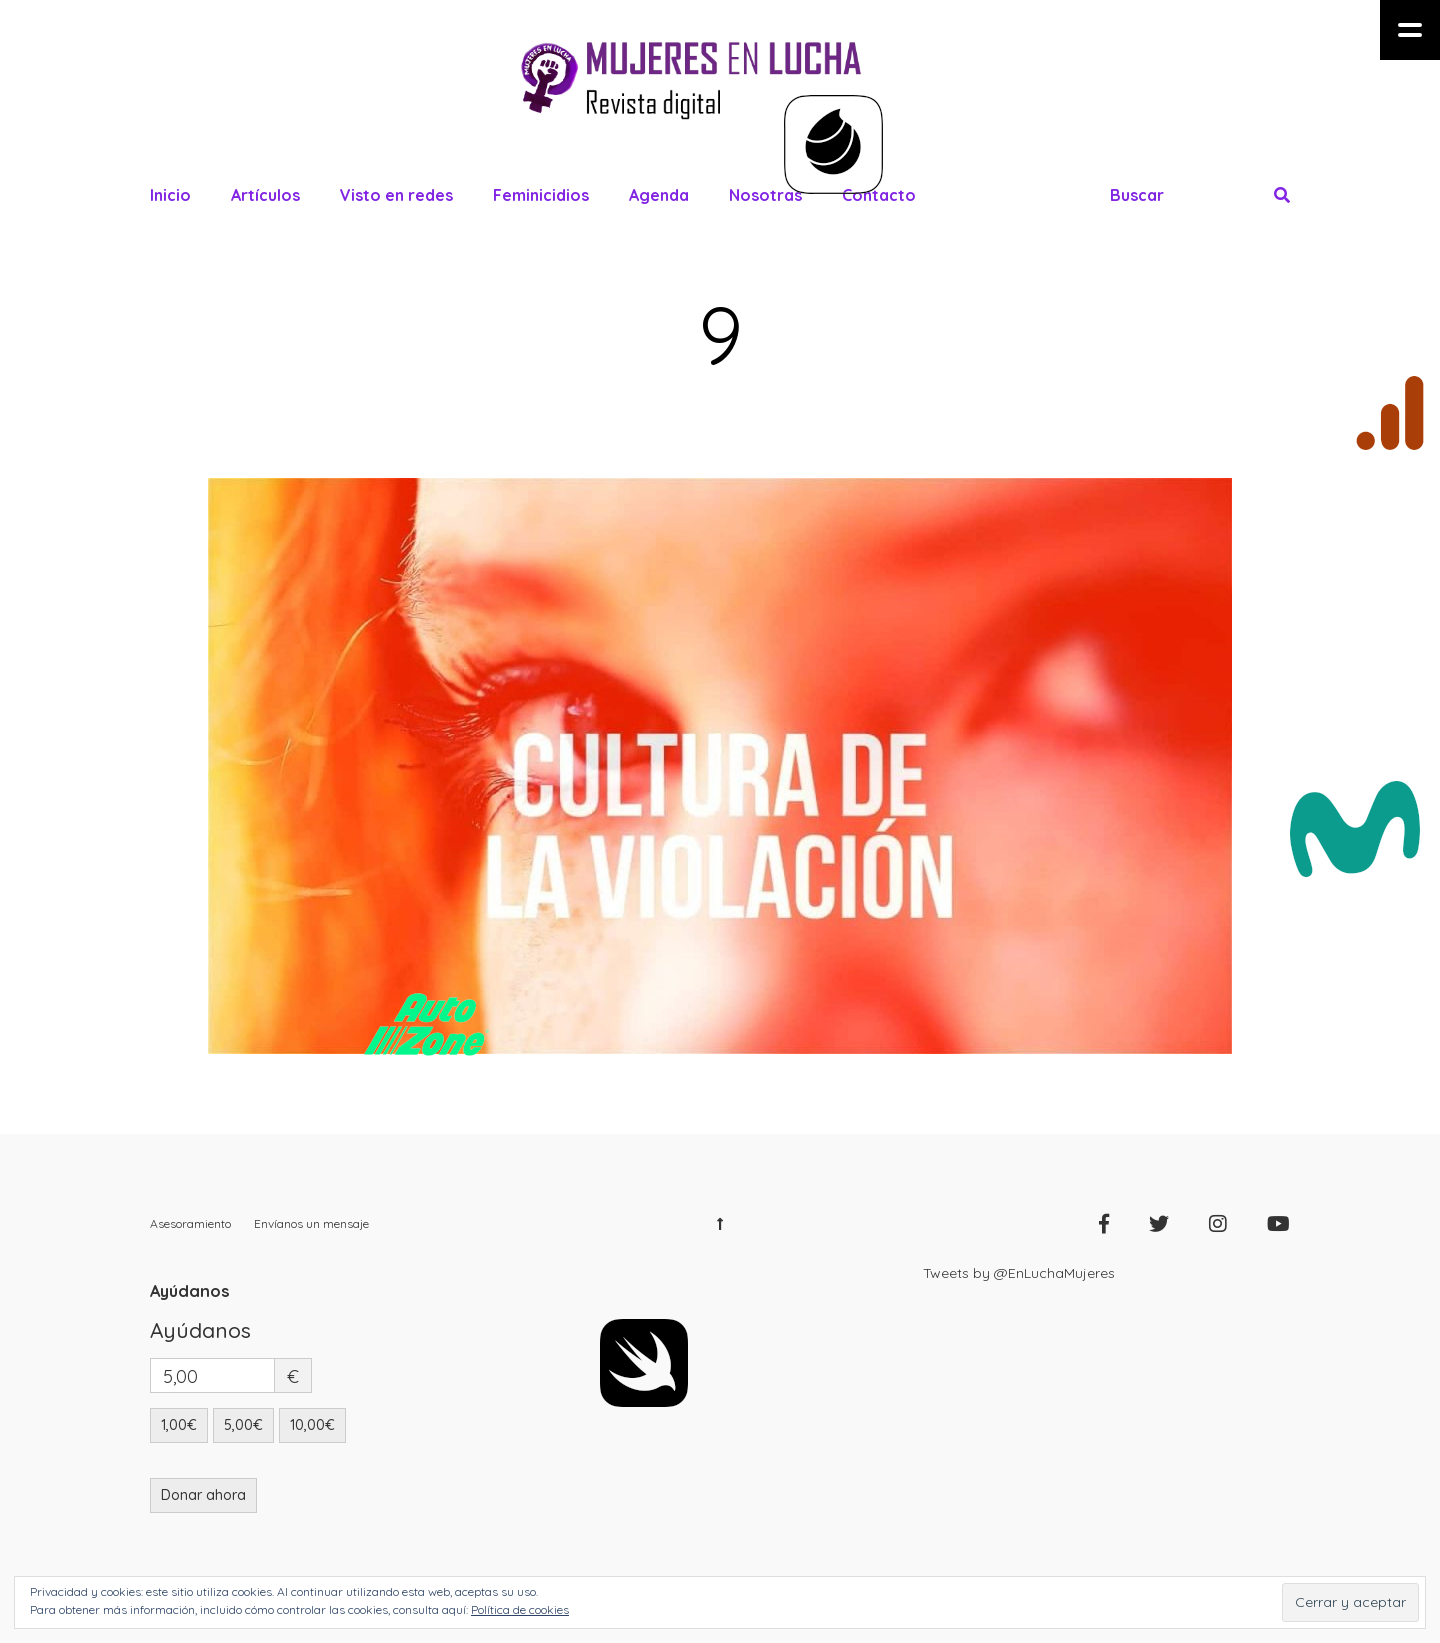  What do you see at coordinates (426, 1024) in the screenshot?
I see `visit the AutoZone website or app` at bounding box center [426, 1024].